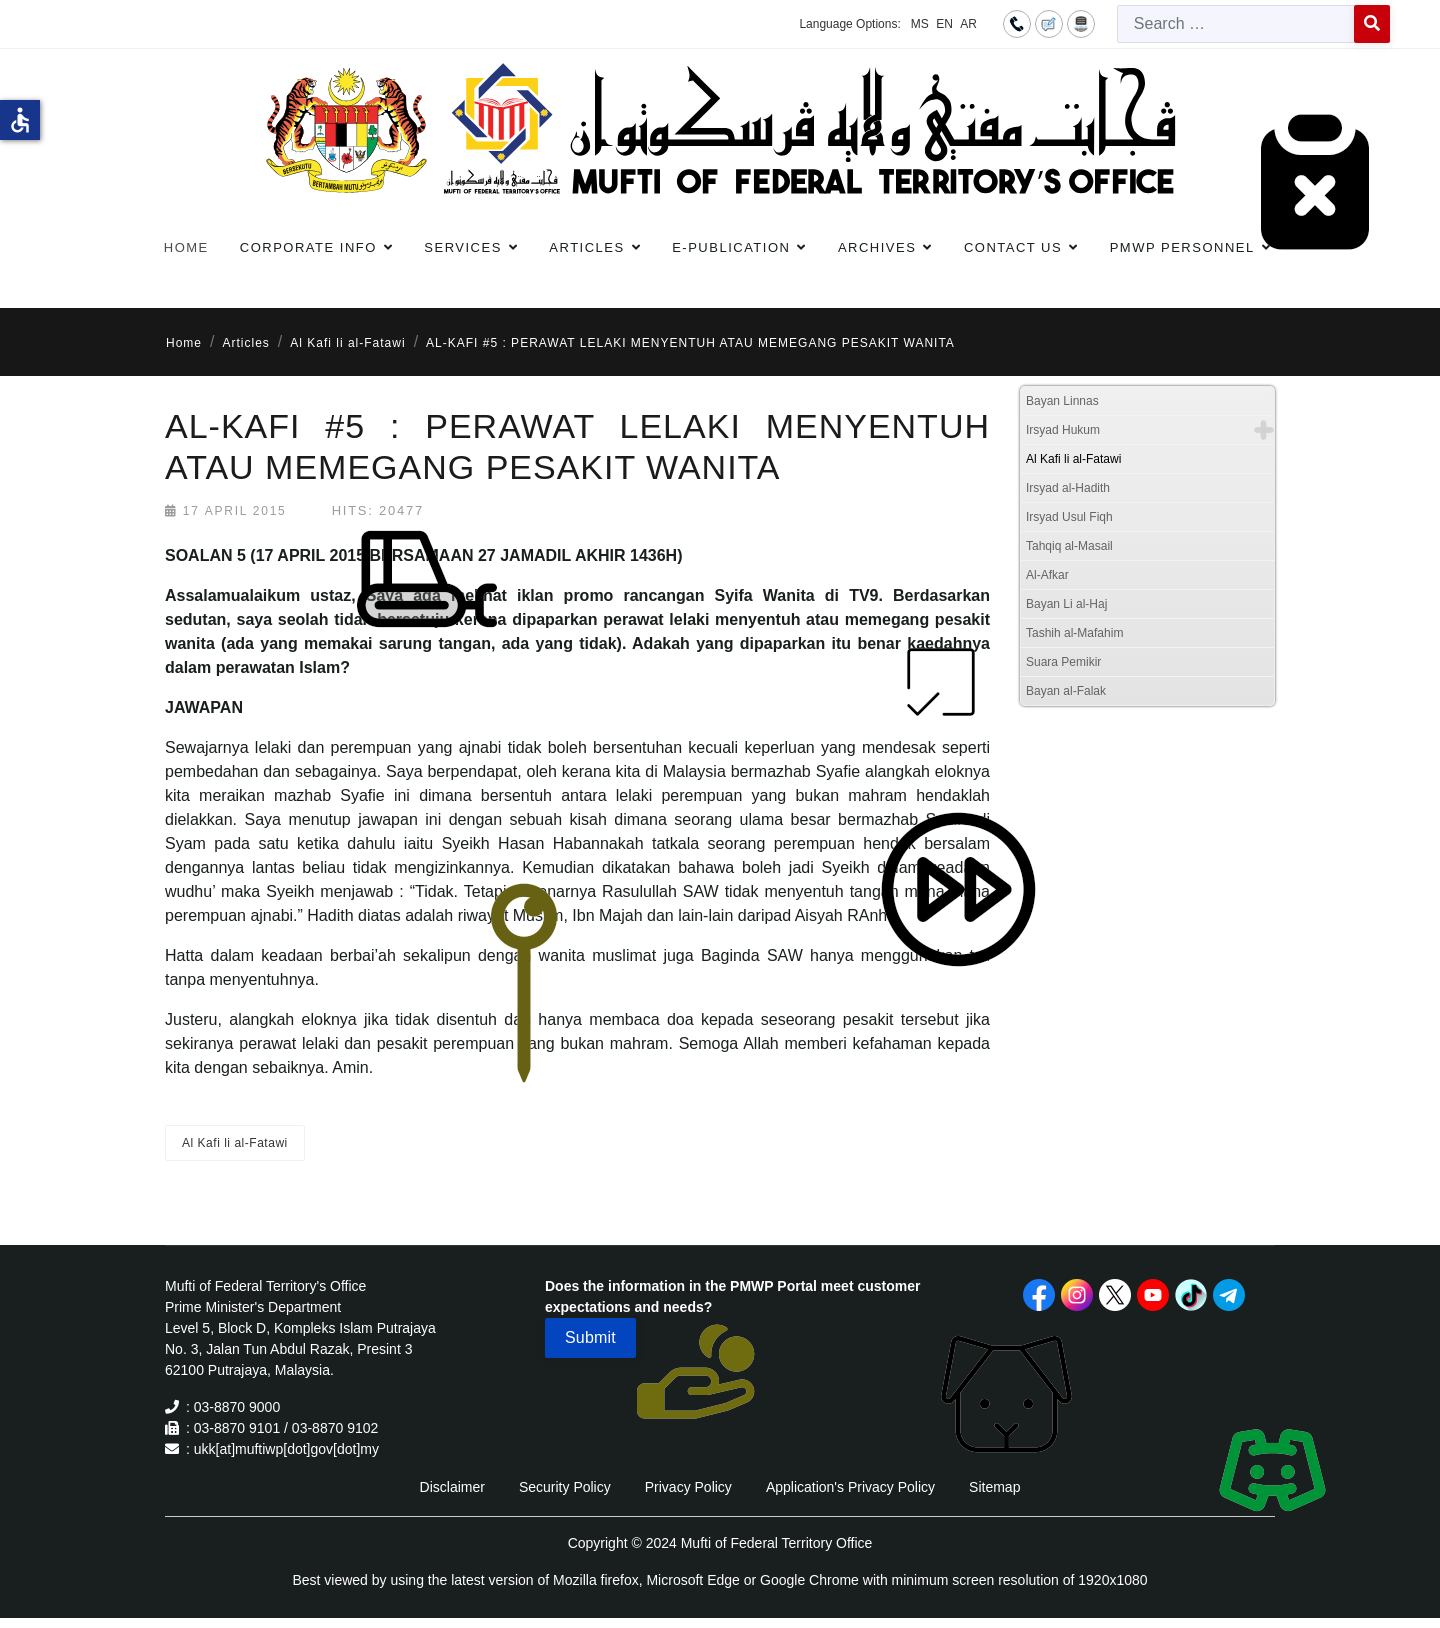 The image size is (1440, 1628). What do you see at coordinates (427, 579) in the screenshot?
I see `access construction or heavy machinery tools` at bounding box center [427, 579].